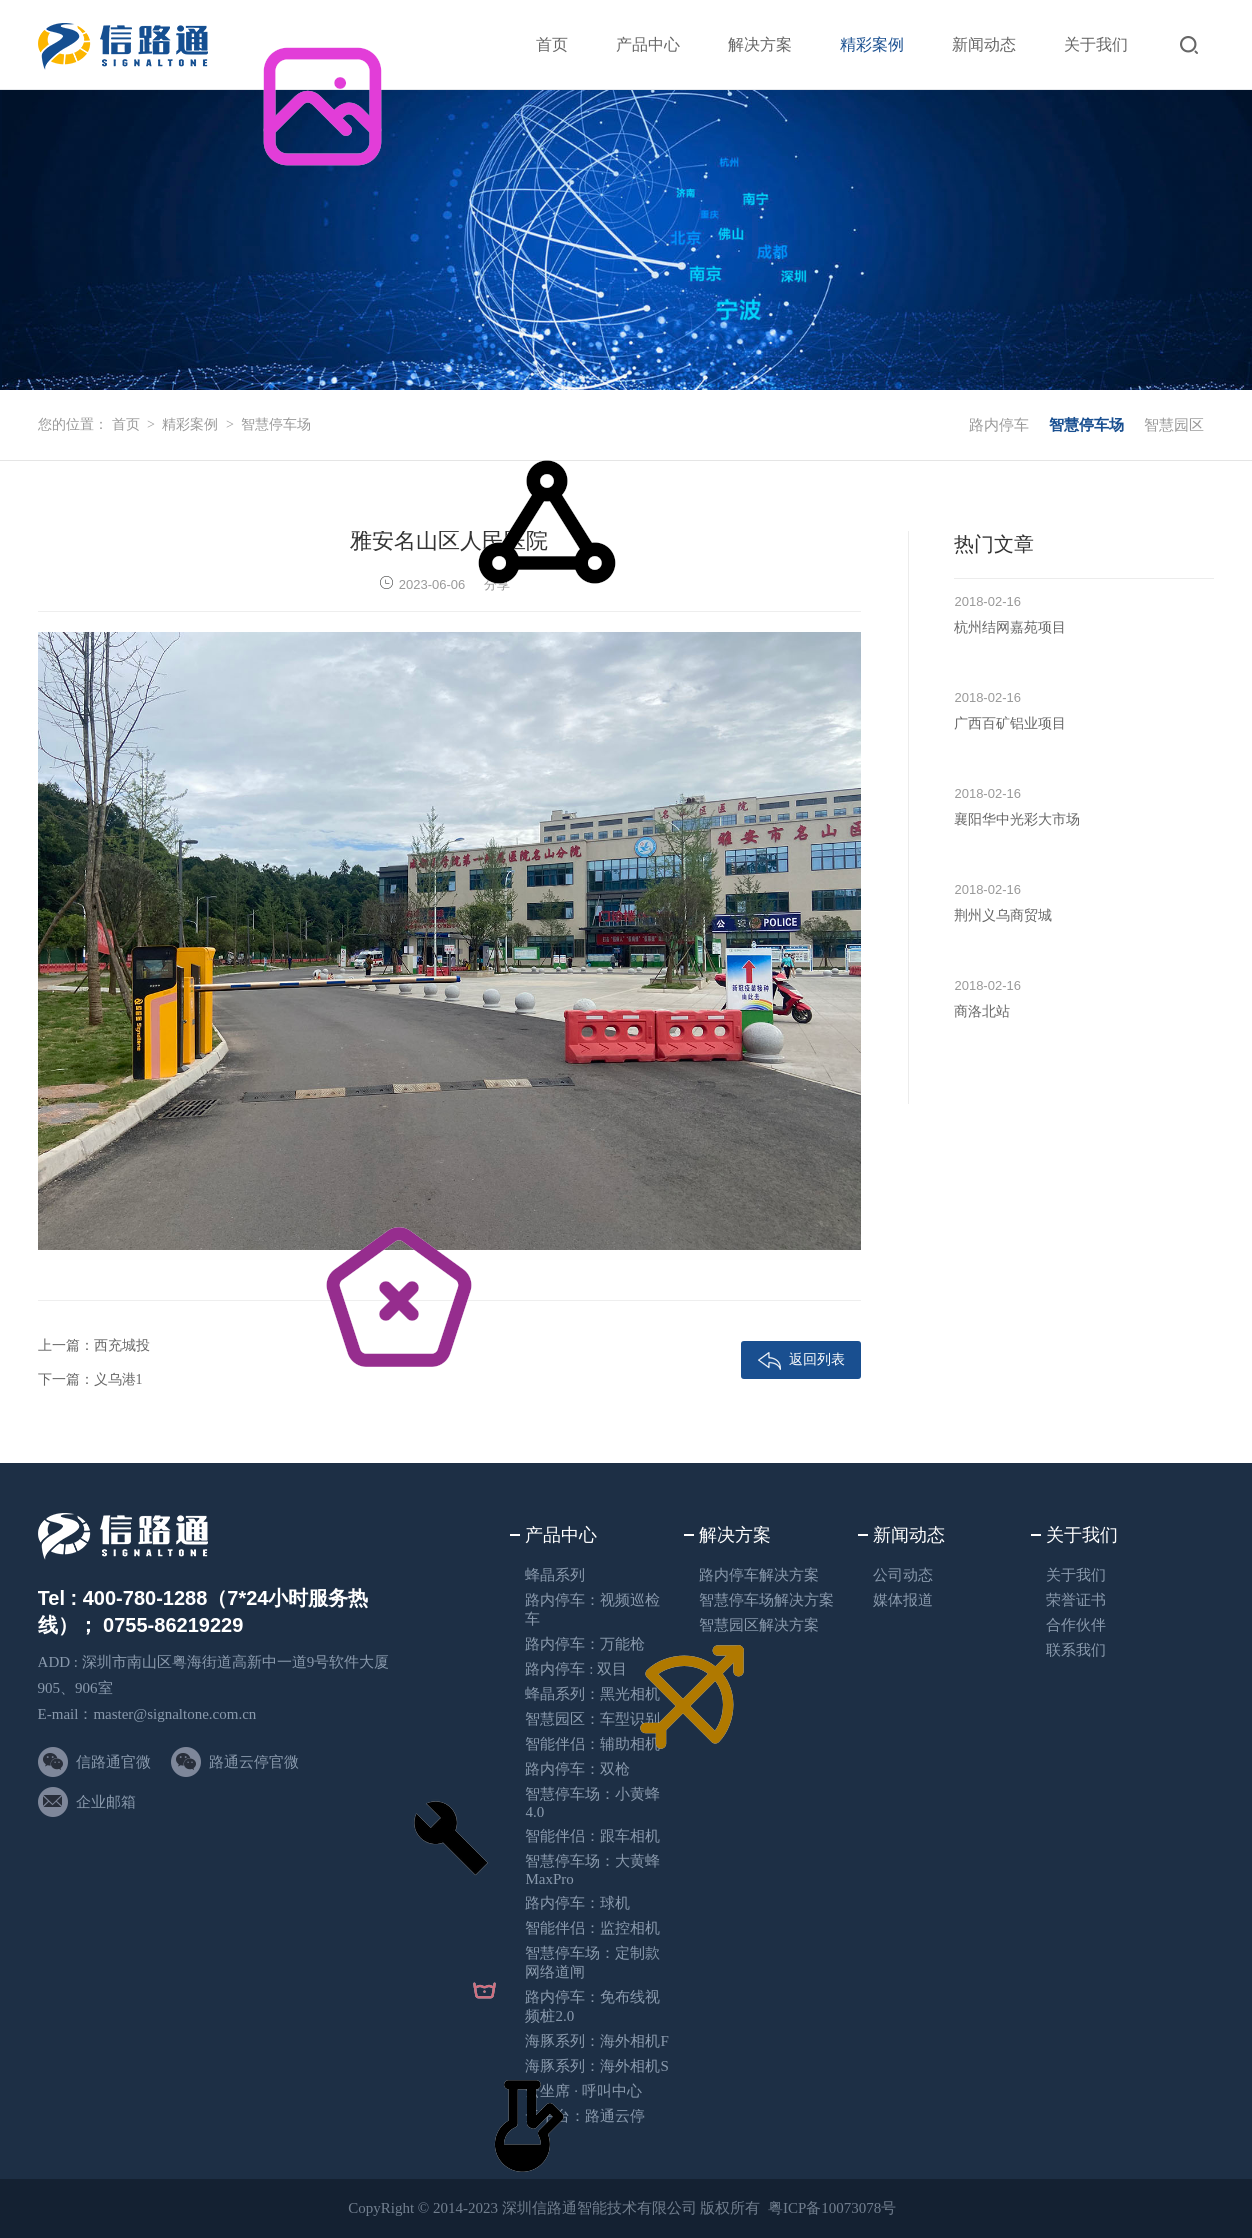 This screenshot has width=1252, height=2238. I want to click on archery or bow-related feature, so click(692, 1697).